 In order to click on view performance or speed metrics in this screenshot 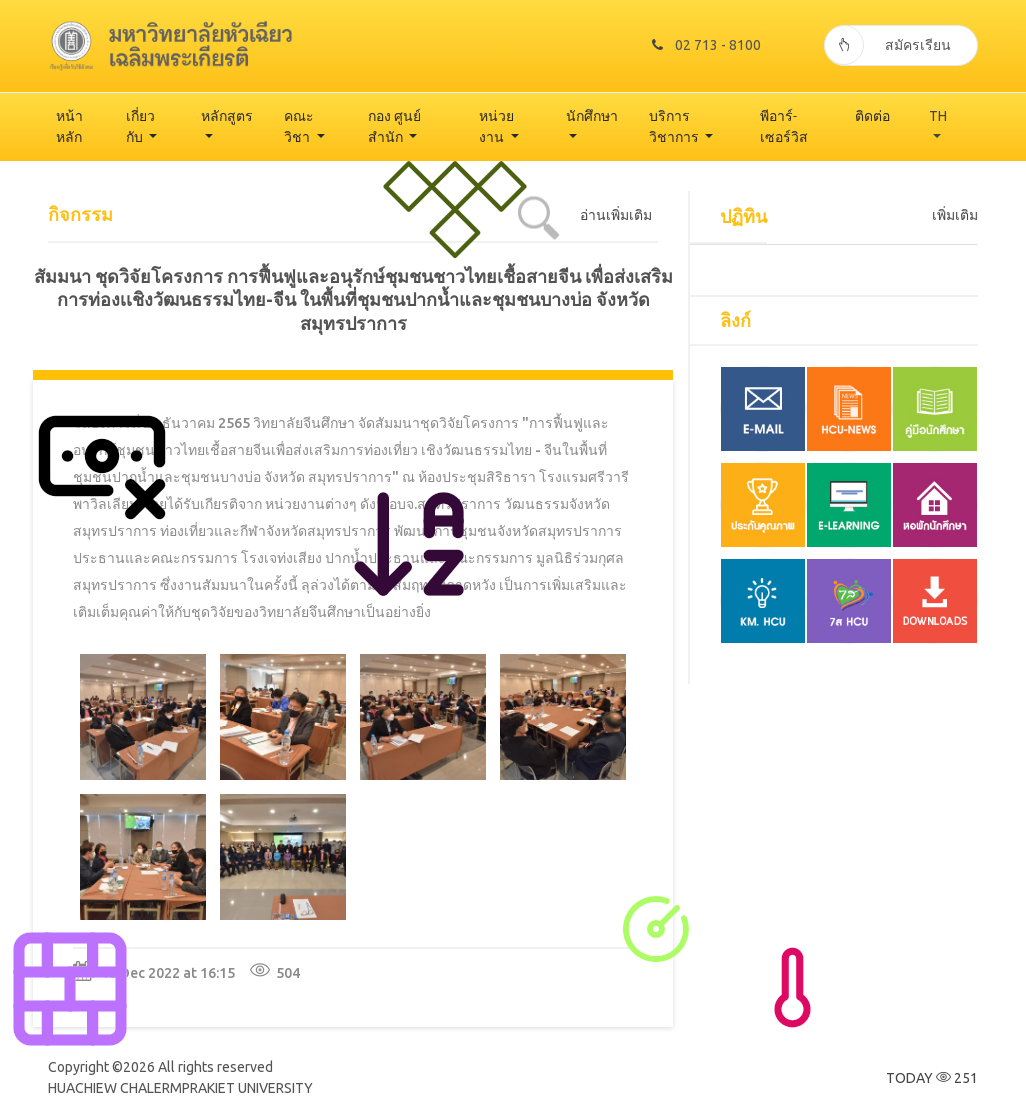, I will do `click(656, 929)`.